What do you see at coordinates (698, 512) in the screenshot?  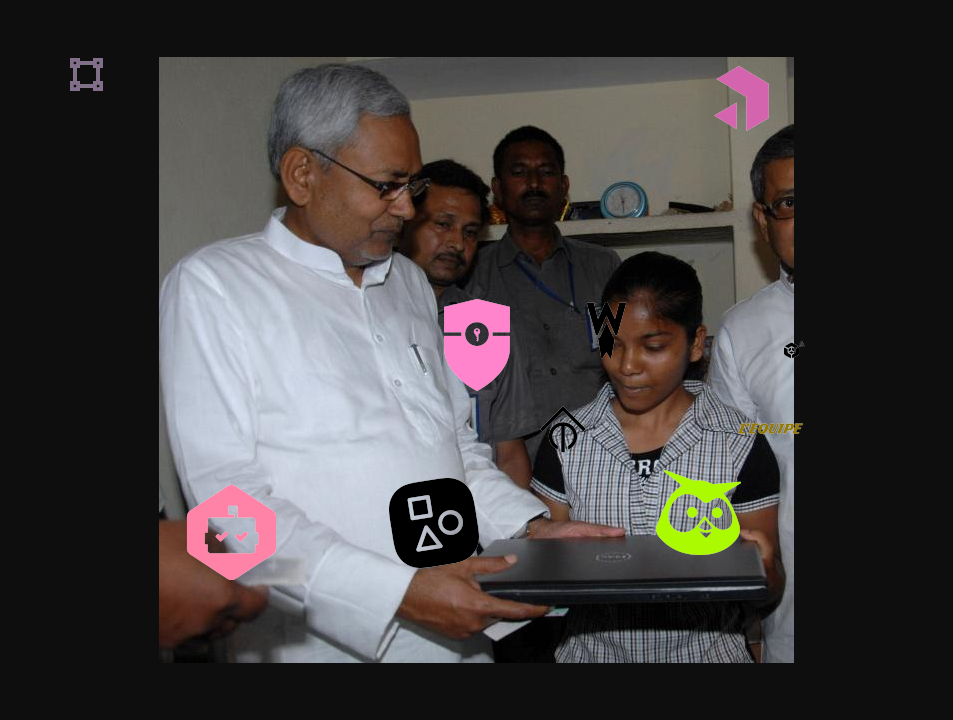 I see `open hootsuite social media management app` at bounding box center [698, 512].